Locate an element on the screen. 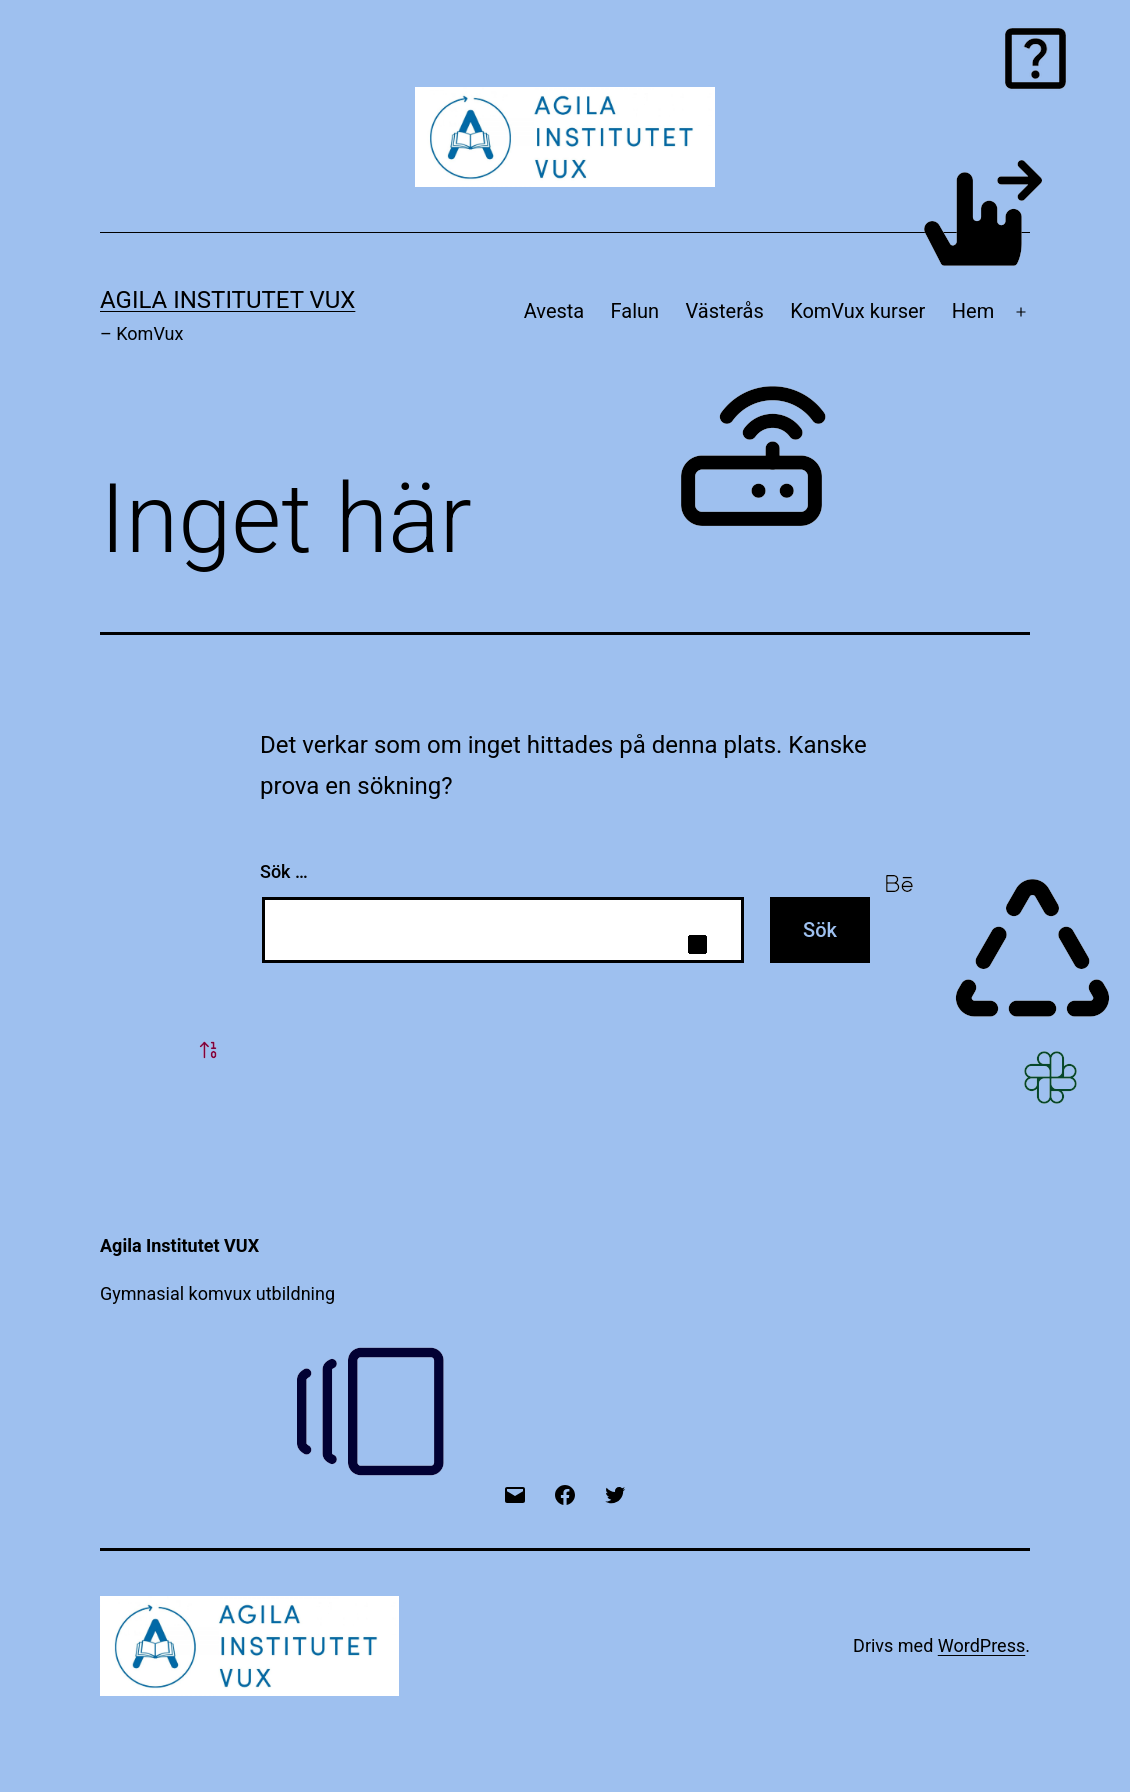 The height and width of the screenshot is (1792, 1130). access router or network settings is located at coordinates (751, 455).